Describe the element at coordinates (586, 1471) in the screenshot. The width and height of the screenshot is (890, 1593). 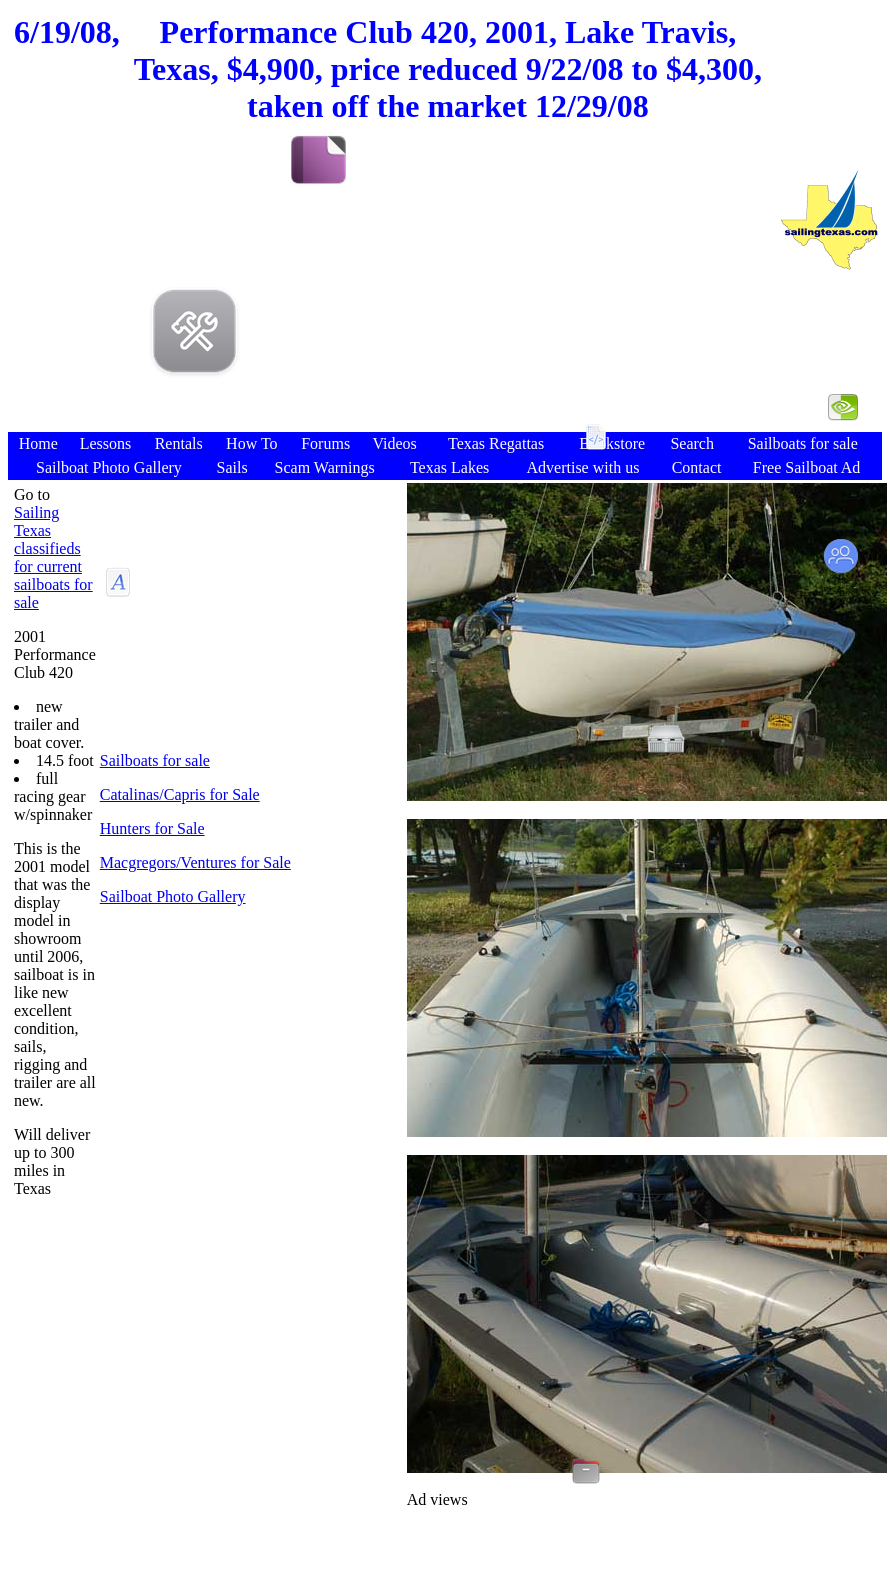
I see `open the file manager application` at that location.